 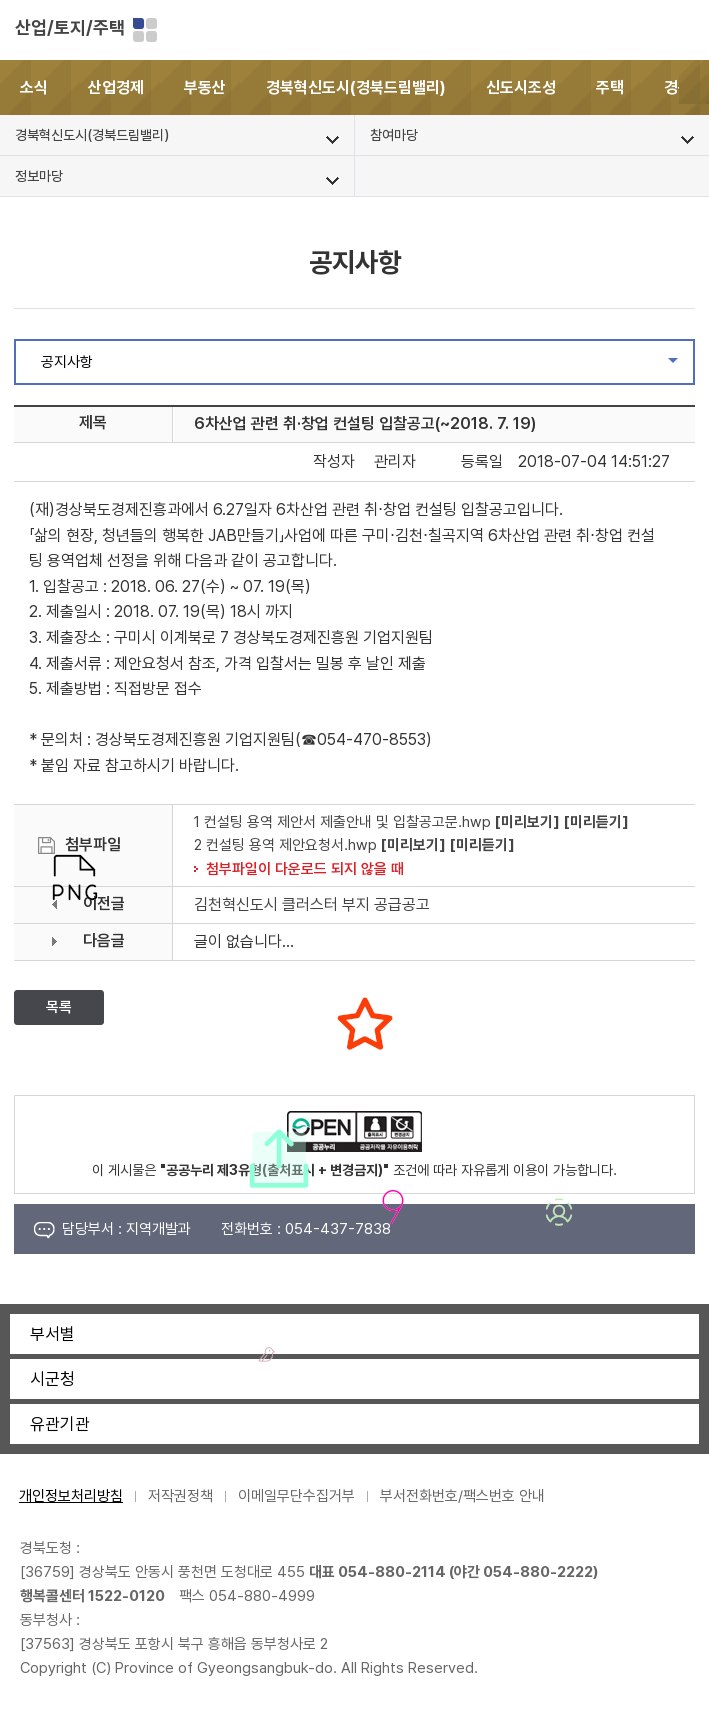 I want to click on incomplete or pending user profile, so click(x=559, y=1212).